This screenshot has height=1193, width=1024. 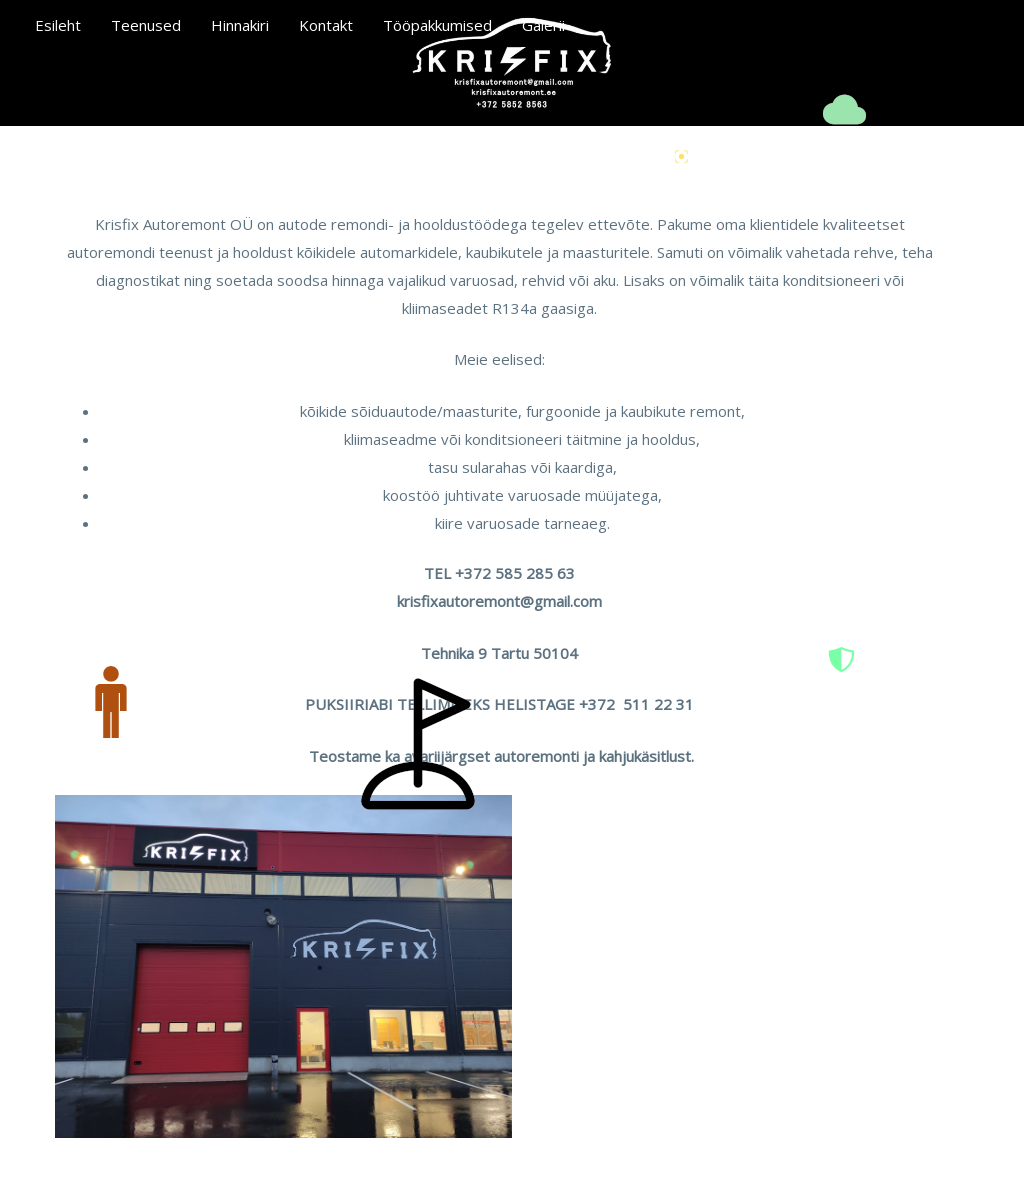 I want to click on partial security or protection enabled, so click(x=841, y=659).